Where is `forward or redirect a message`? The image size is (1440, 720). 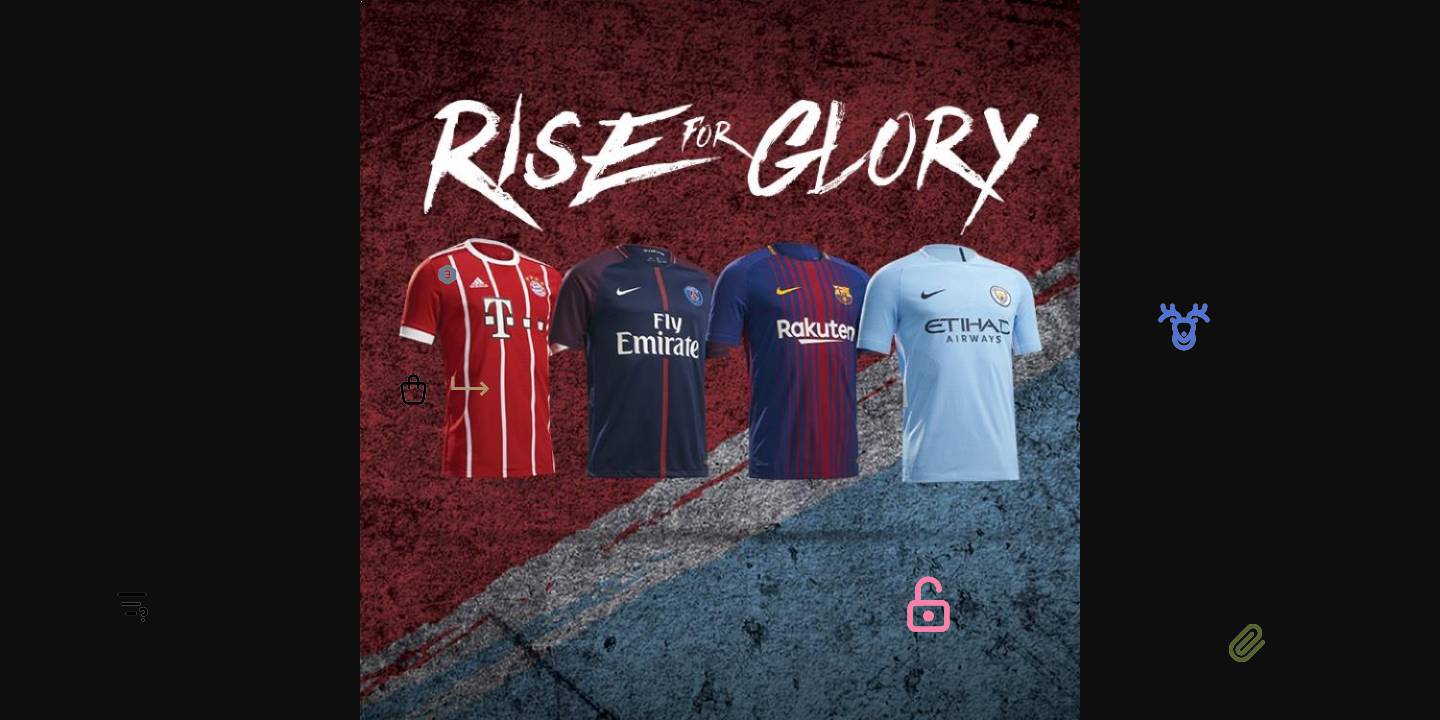
forward or redirect a message is located at coordinates (470, 386).